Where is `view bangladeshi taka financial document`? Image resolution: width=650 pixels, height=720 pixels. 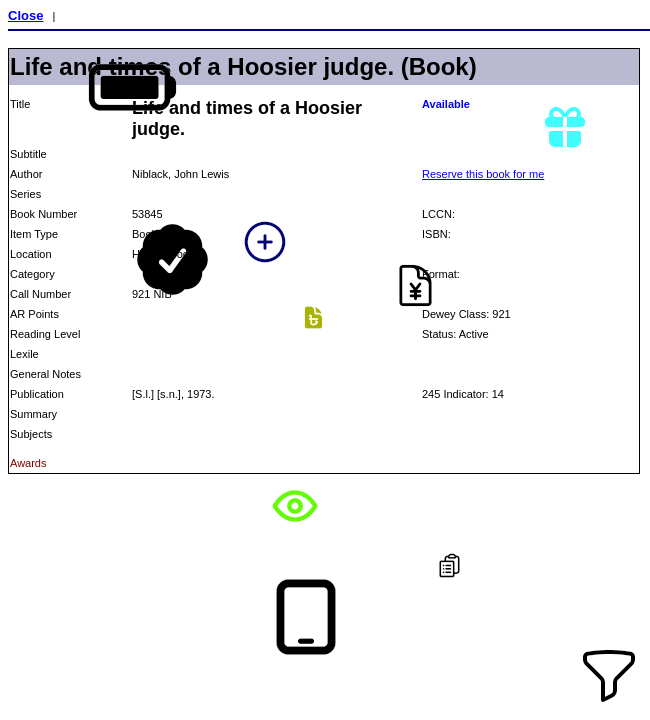
view bangladeshi taka financial document is located at coordinates (313, 317).